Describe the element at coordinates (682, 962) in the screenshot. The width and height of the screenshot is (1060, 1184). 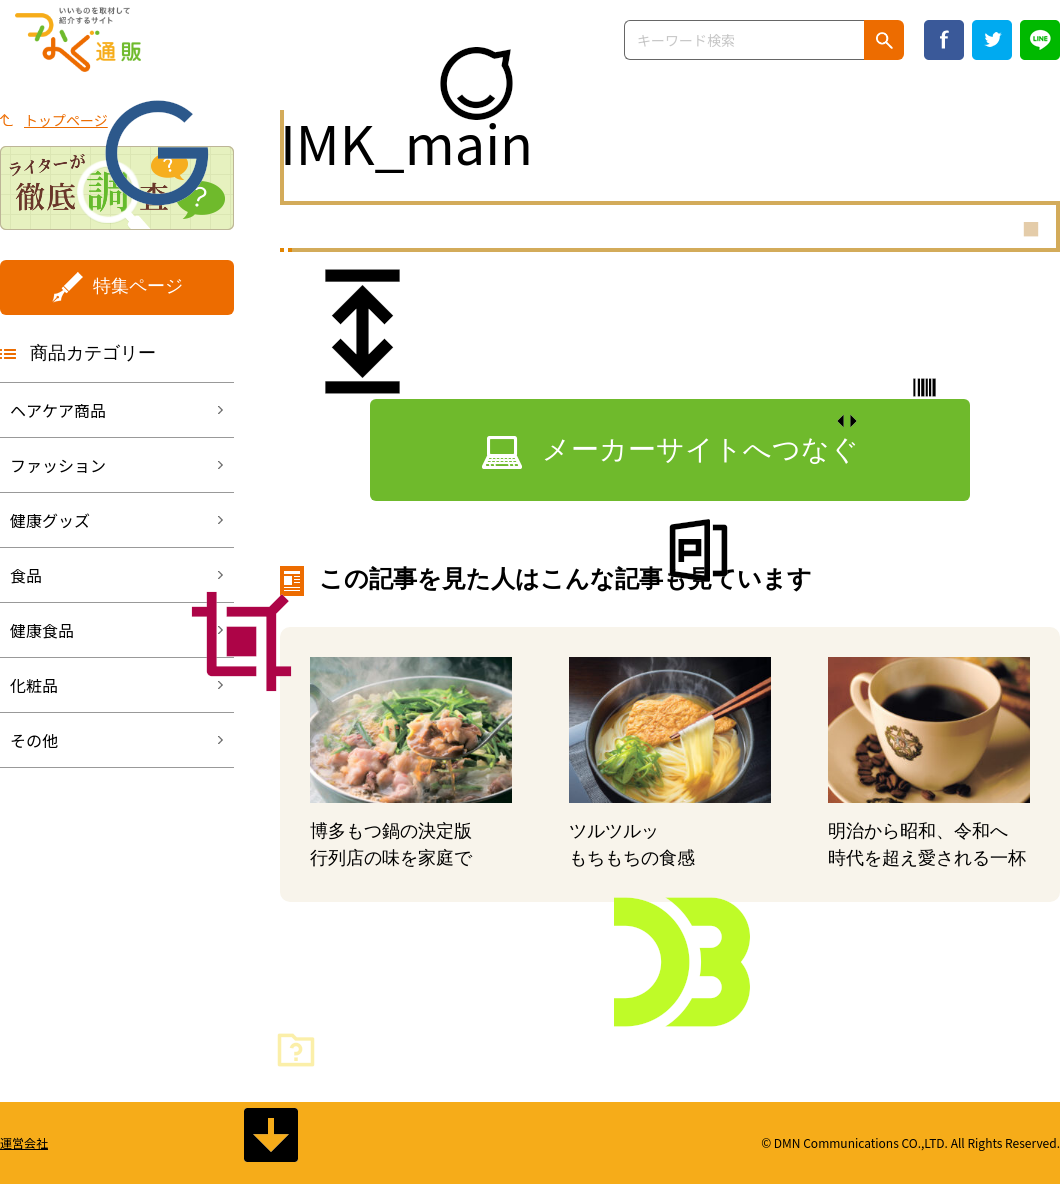
I see `D3.js data visualization library logo` at that location.